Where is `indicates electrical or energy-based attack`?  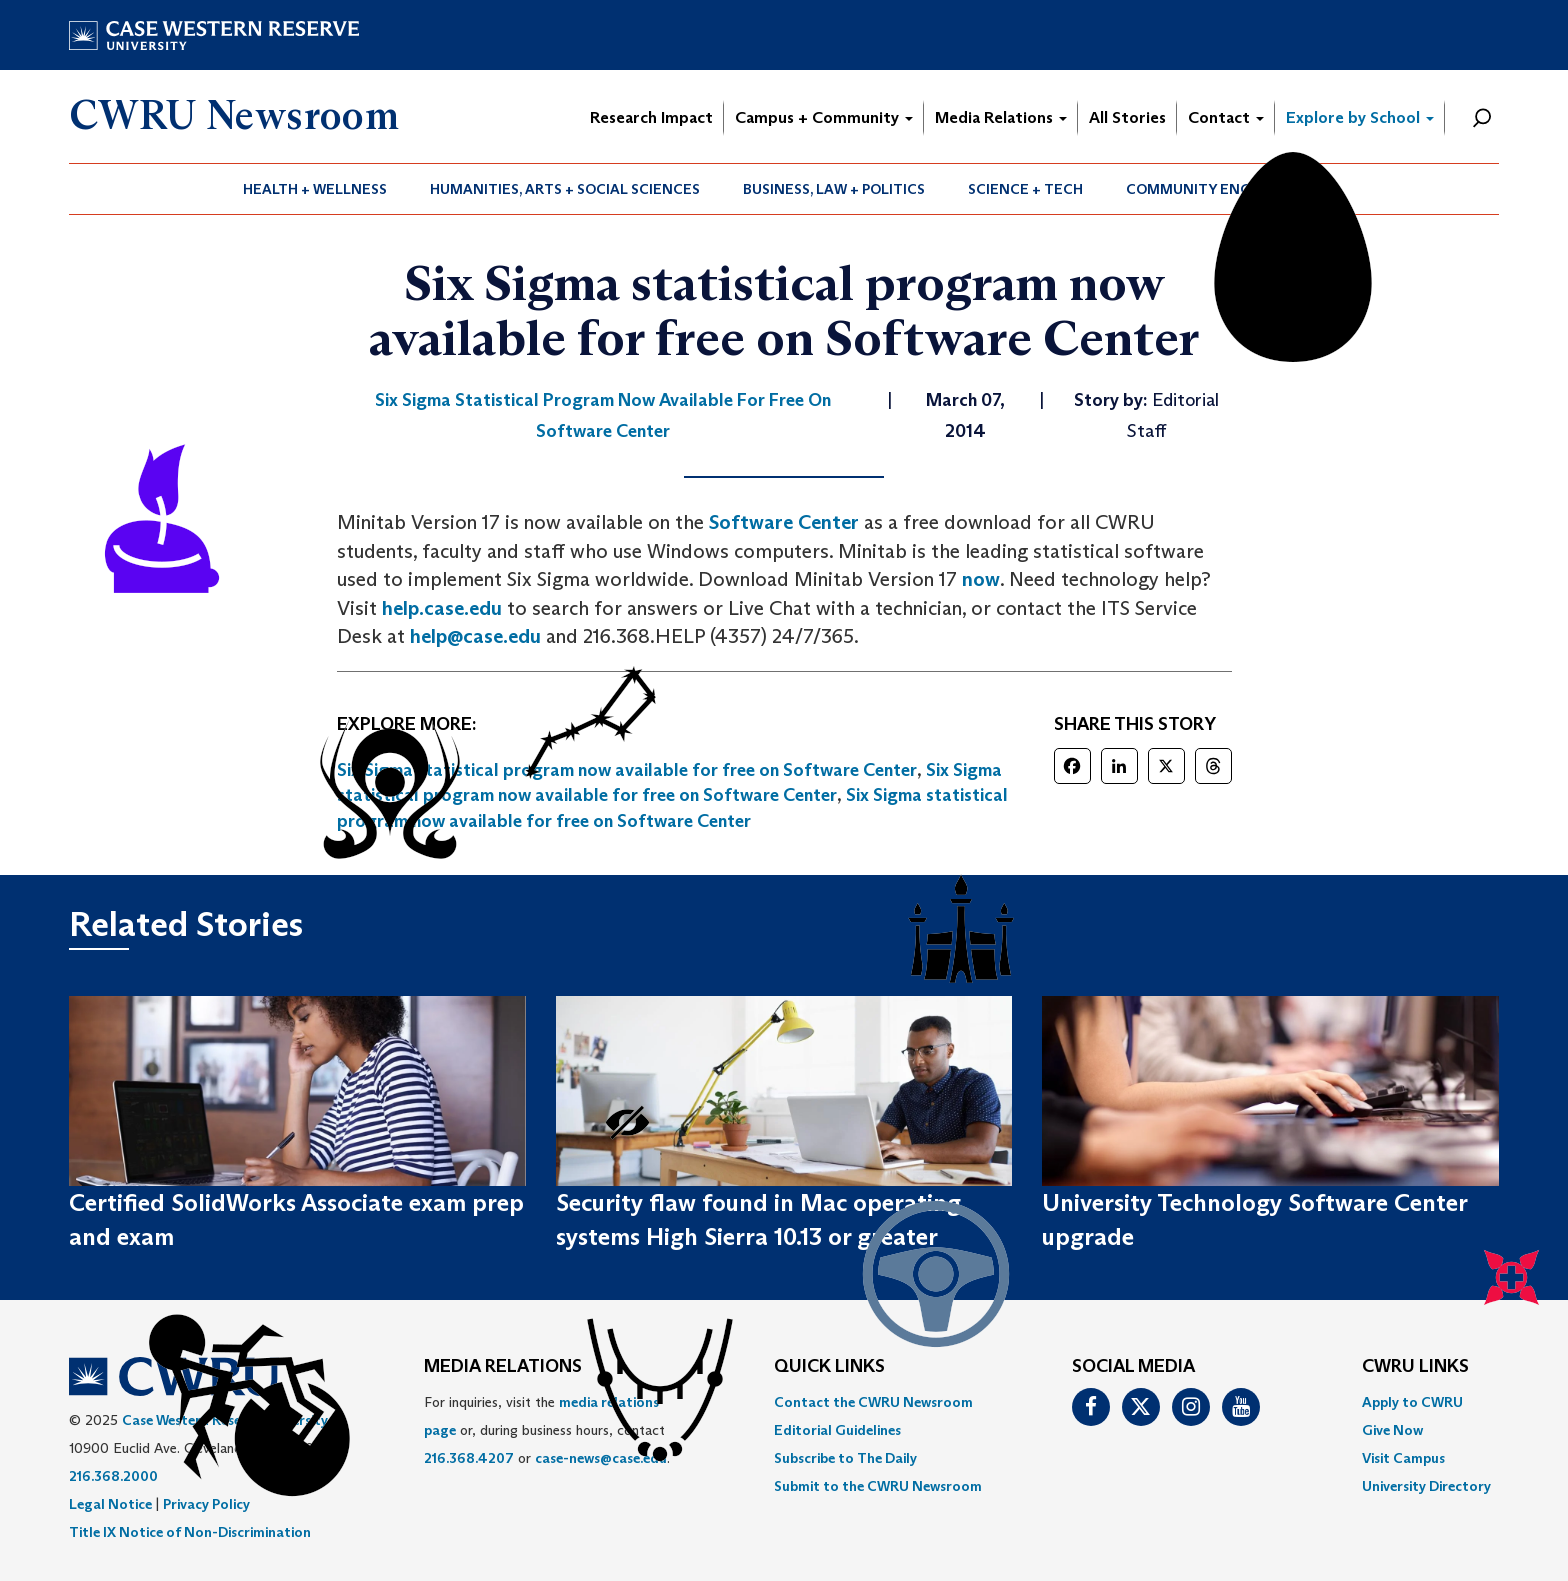 indicates electrical or energy-based attack is located at coordinates (249, 1404).